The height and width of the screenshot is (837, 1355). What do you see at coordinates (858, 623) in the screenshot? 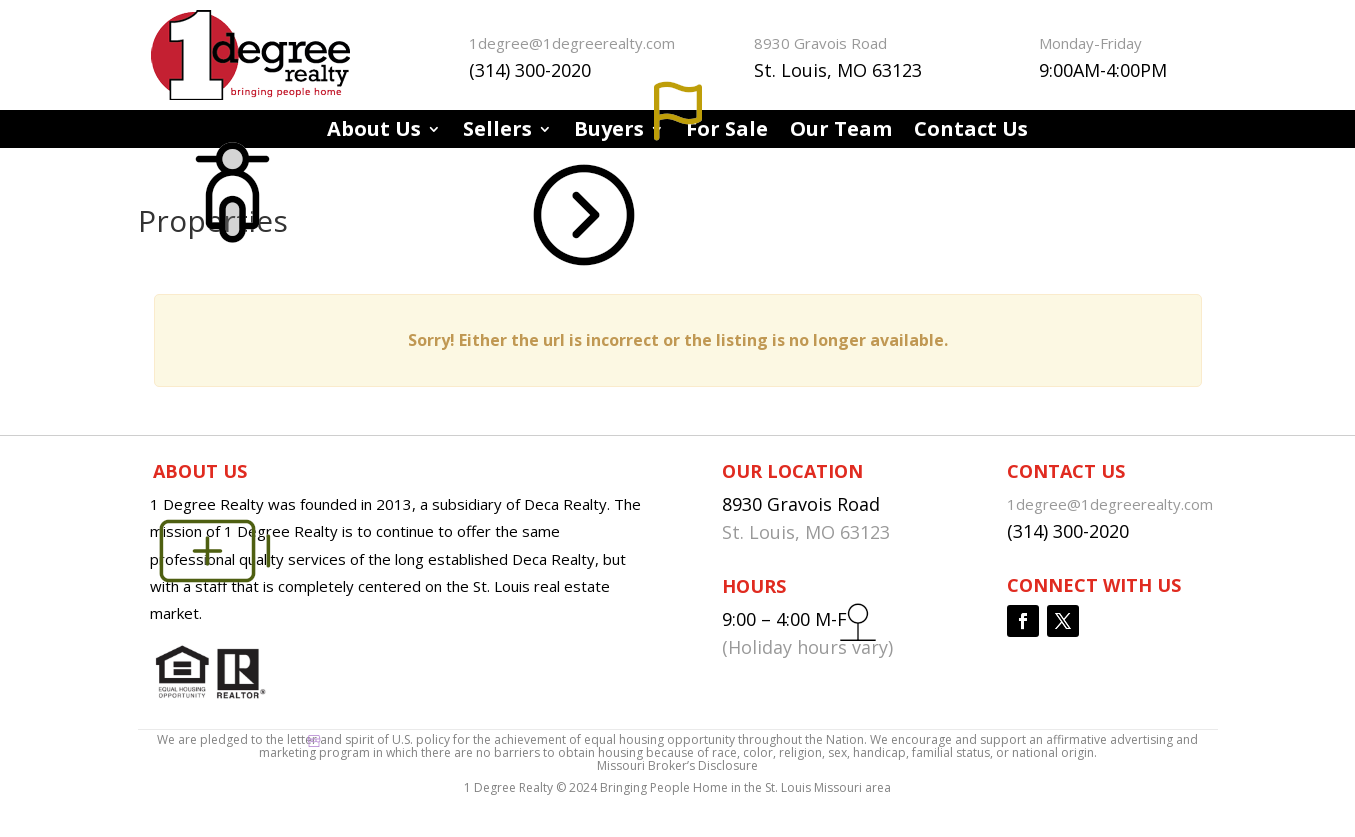
I see `mark a location on the map` at bounding box center [858, 623].